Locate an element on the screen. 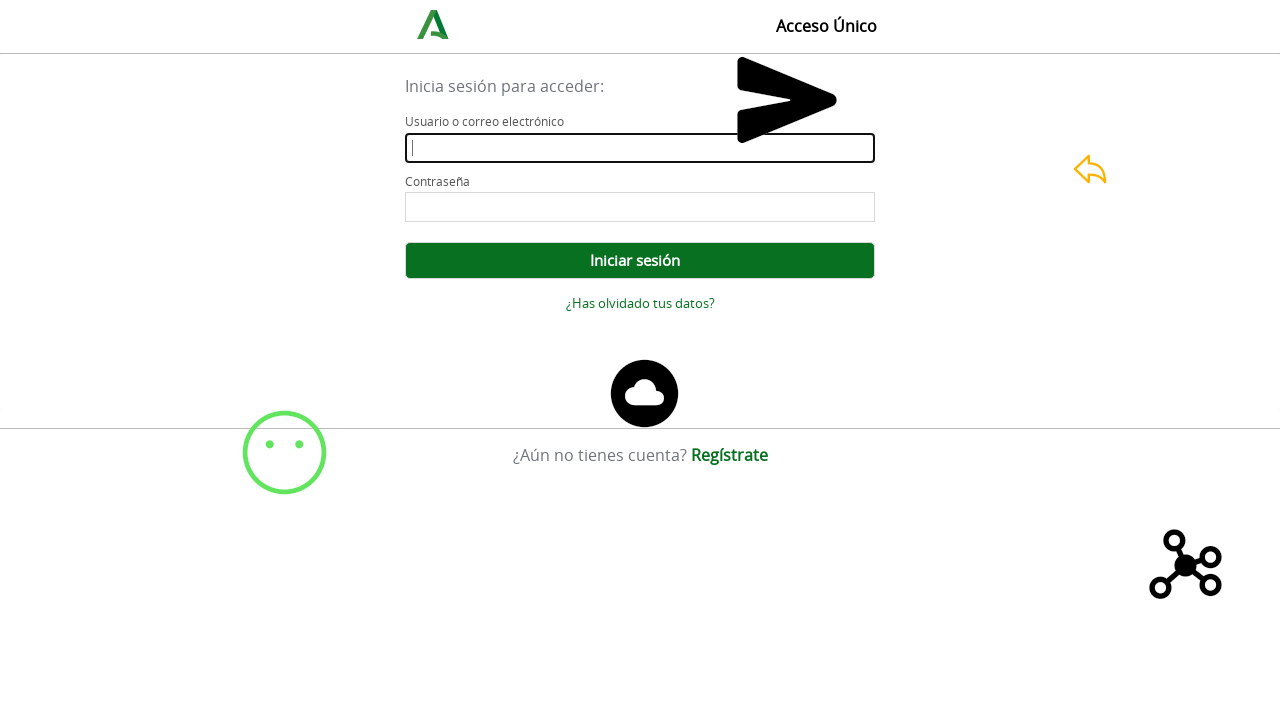 This screenshot has height=720, width=1280. view network connections or relationships is located at coordinates (1185, 565).